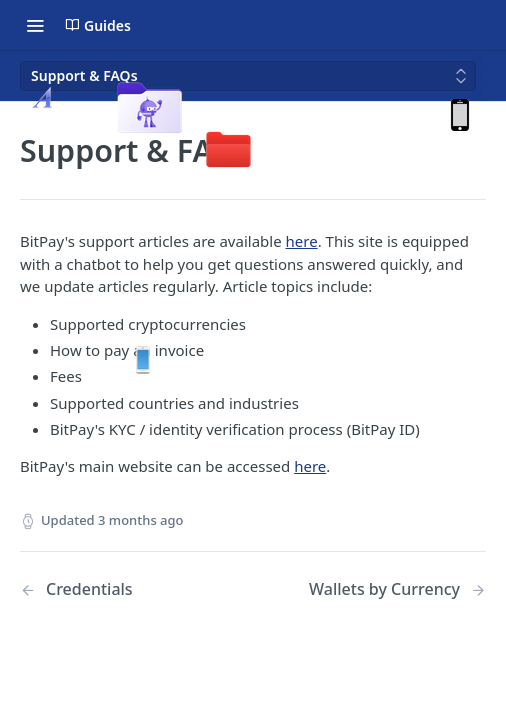 Image resolution: width=506 pixels, height=720 pixels. I want to click on open the maui framework project folder, so click(149, 109).